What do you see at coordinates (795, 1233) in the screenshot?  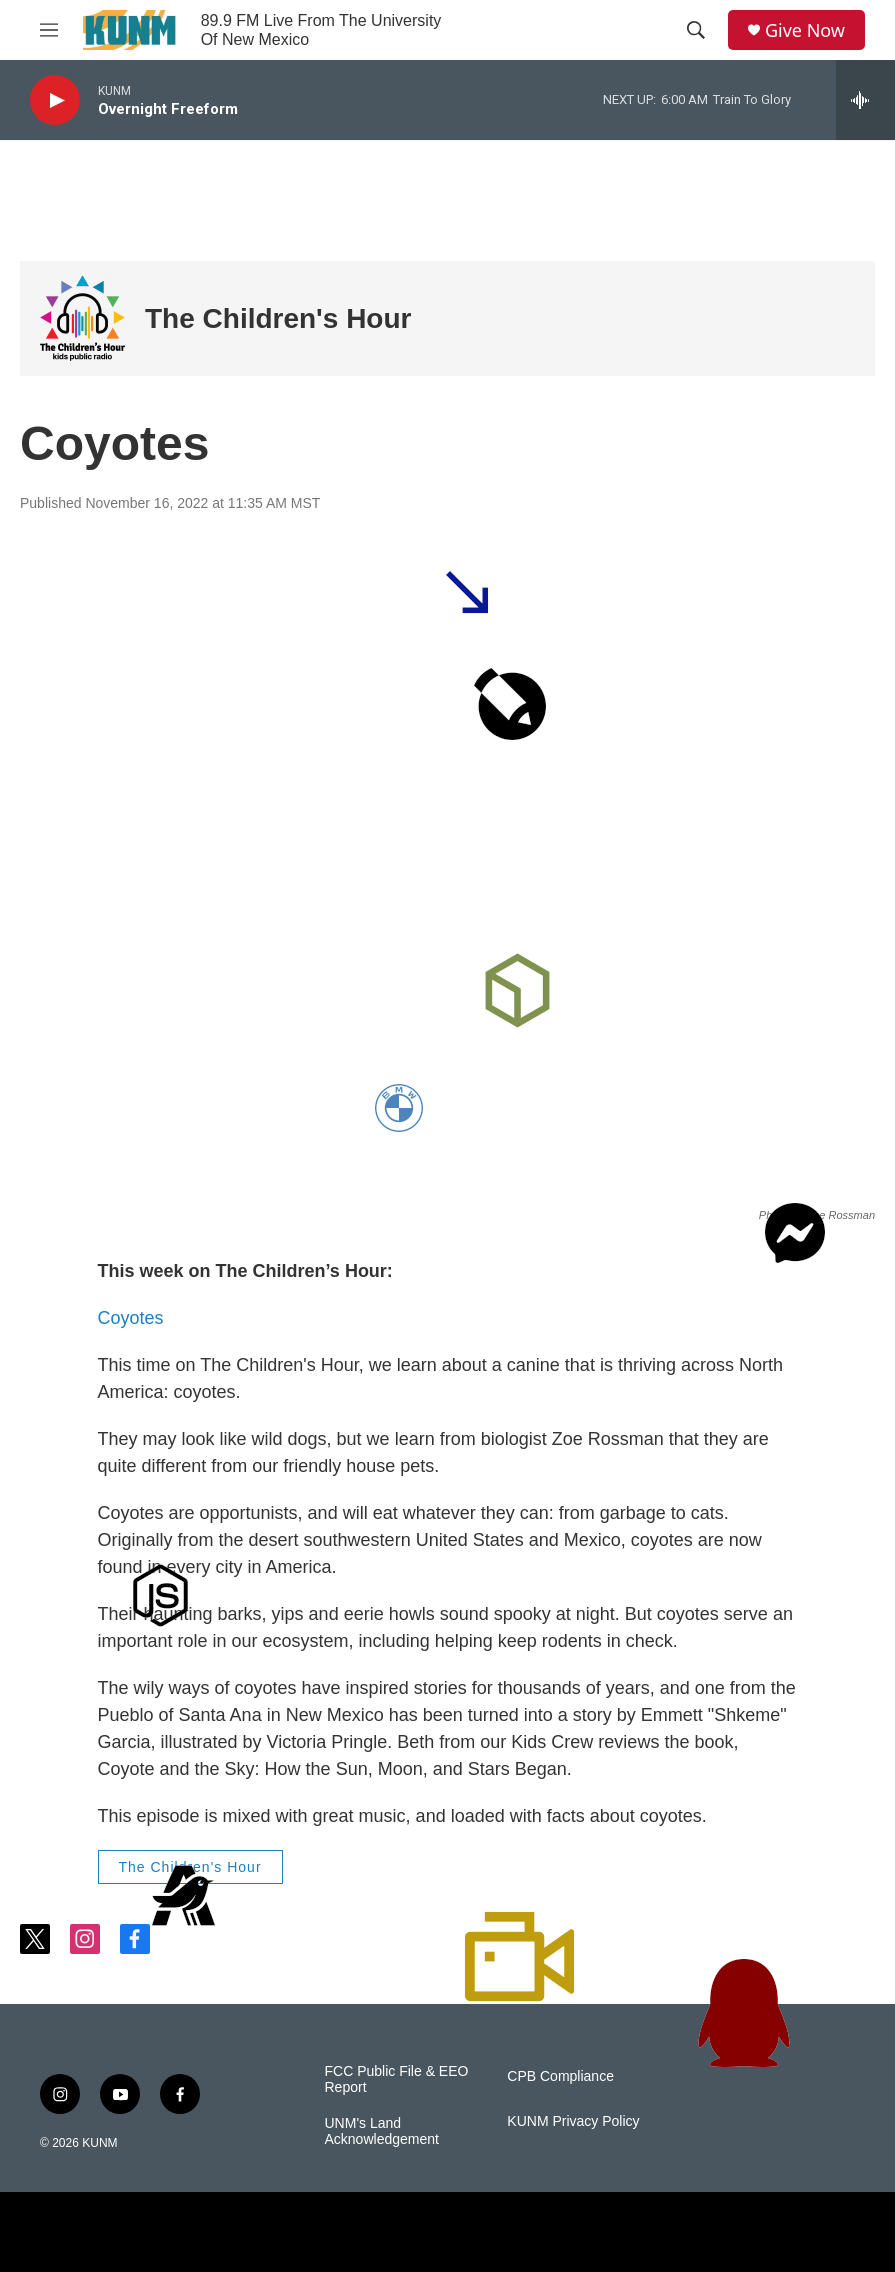 I see `open facebook messenger` at bounding box center [795, 1233].